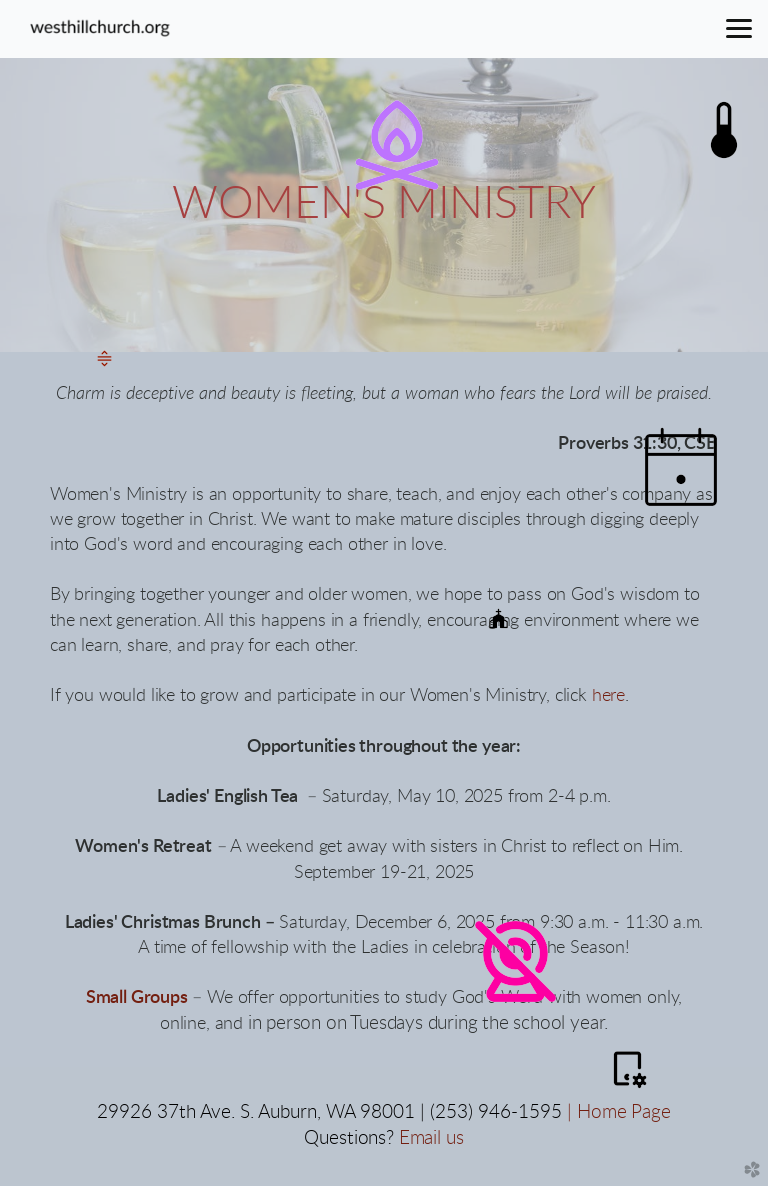 This screenshot has height=1186, width=768. I want to click on disable webcam, so click(515, 961).